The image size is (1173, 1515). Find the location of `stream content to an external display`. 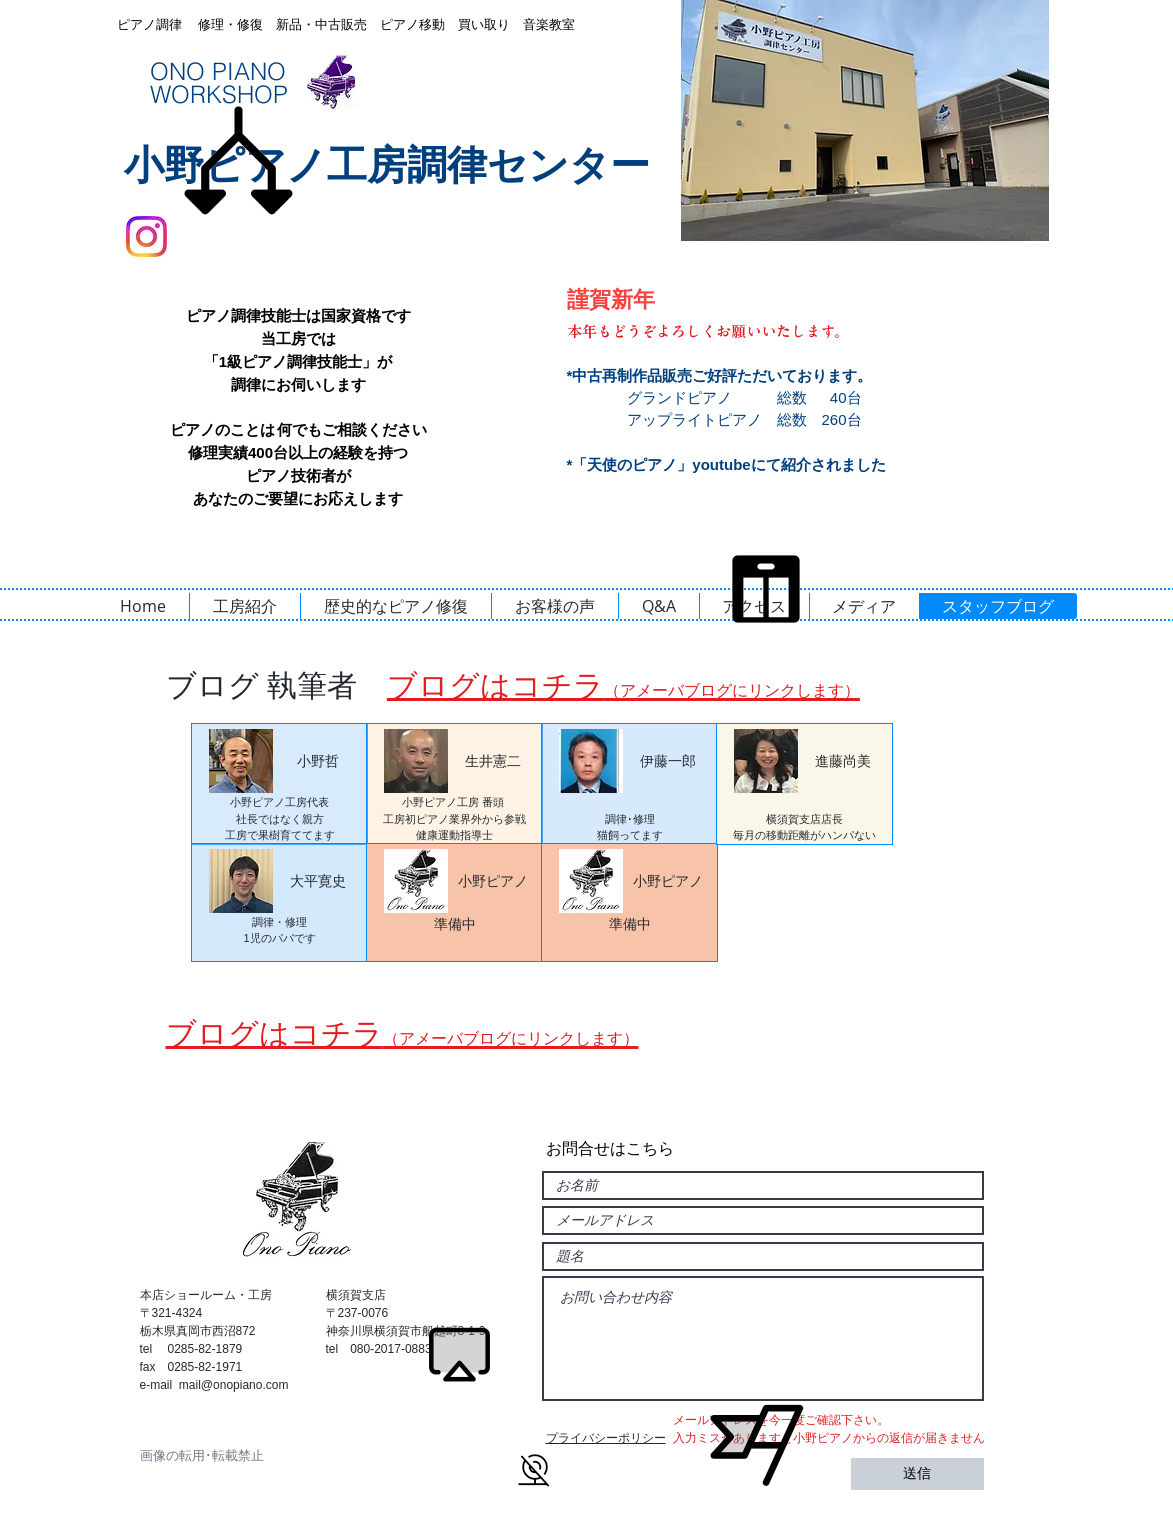

stream content to an external display is located at coordinates (459, 1353).